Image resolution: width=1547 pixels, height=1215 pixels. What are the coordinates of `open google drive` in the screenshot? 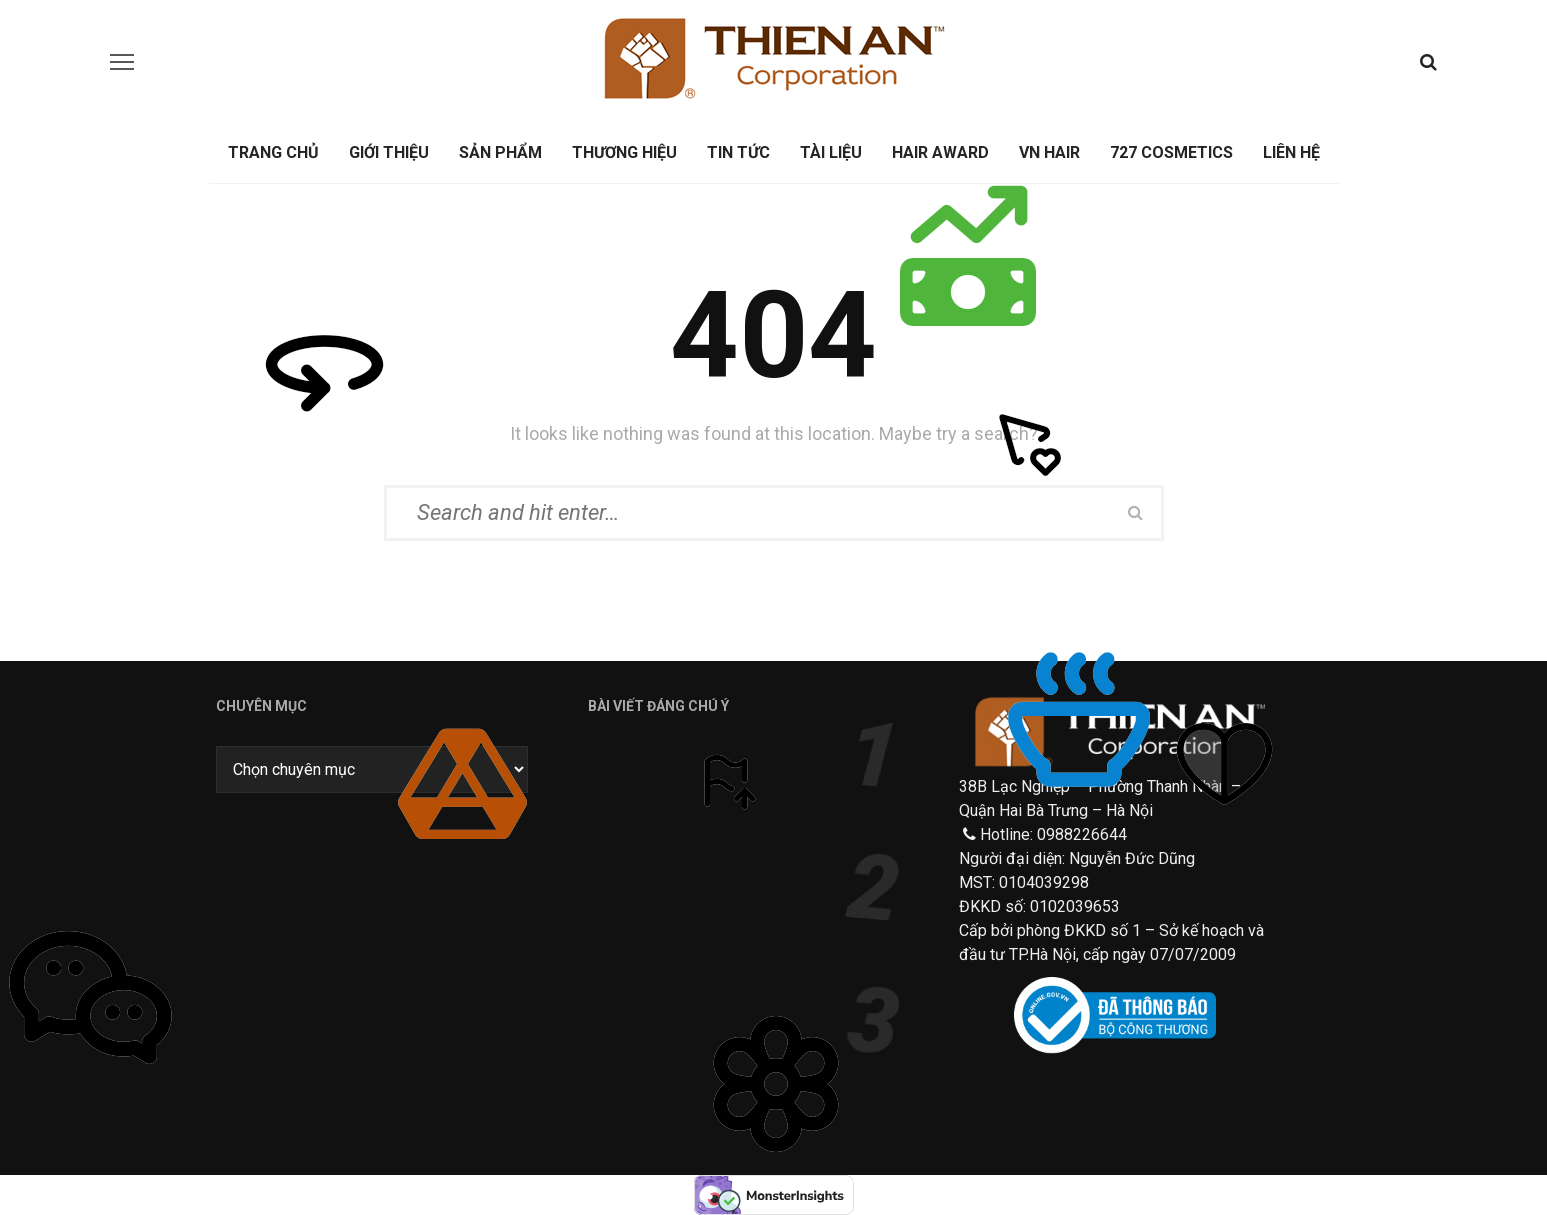 It's located at (462, 788).